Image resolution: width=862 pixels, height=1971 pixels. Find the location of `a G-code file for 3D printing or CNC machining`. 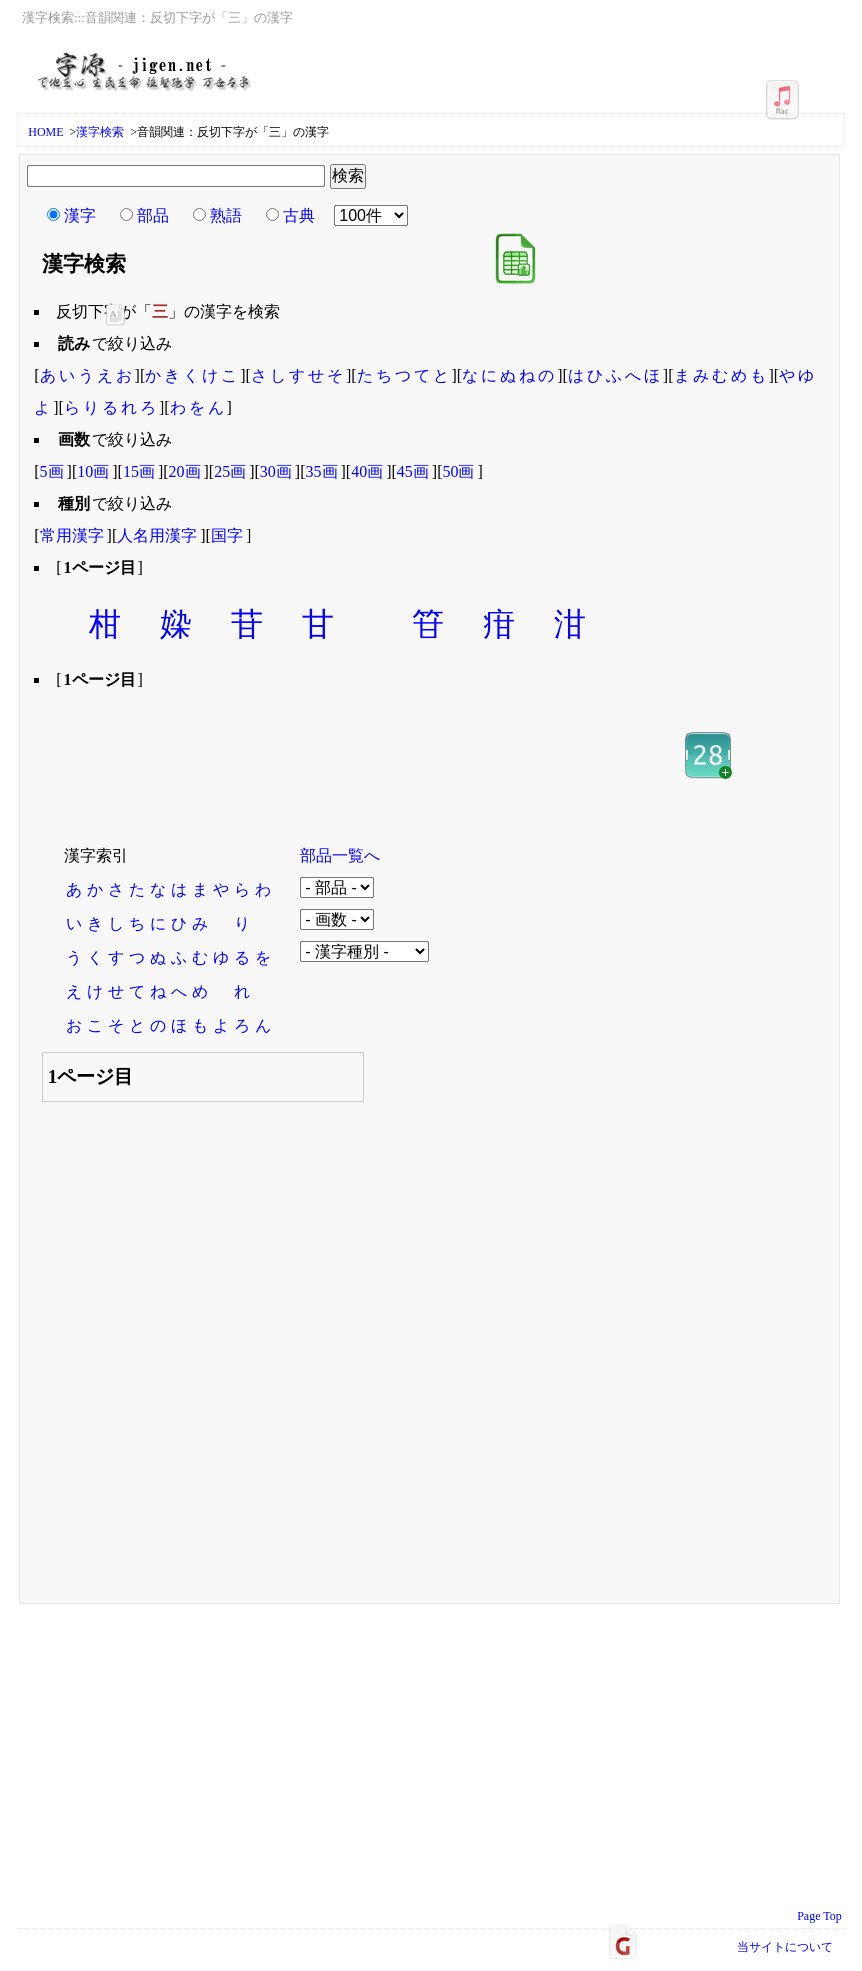

a G-code file for 3D printing or CNC machining is located at coordinates (623, 1942).